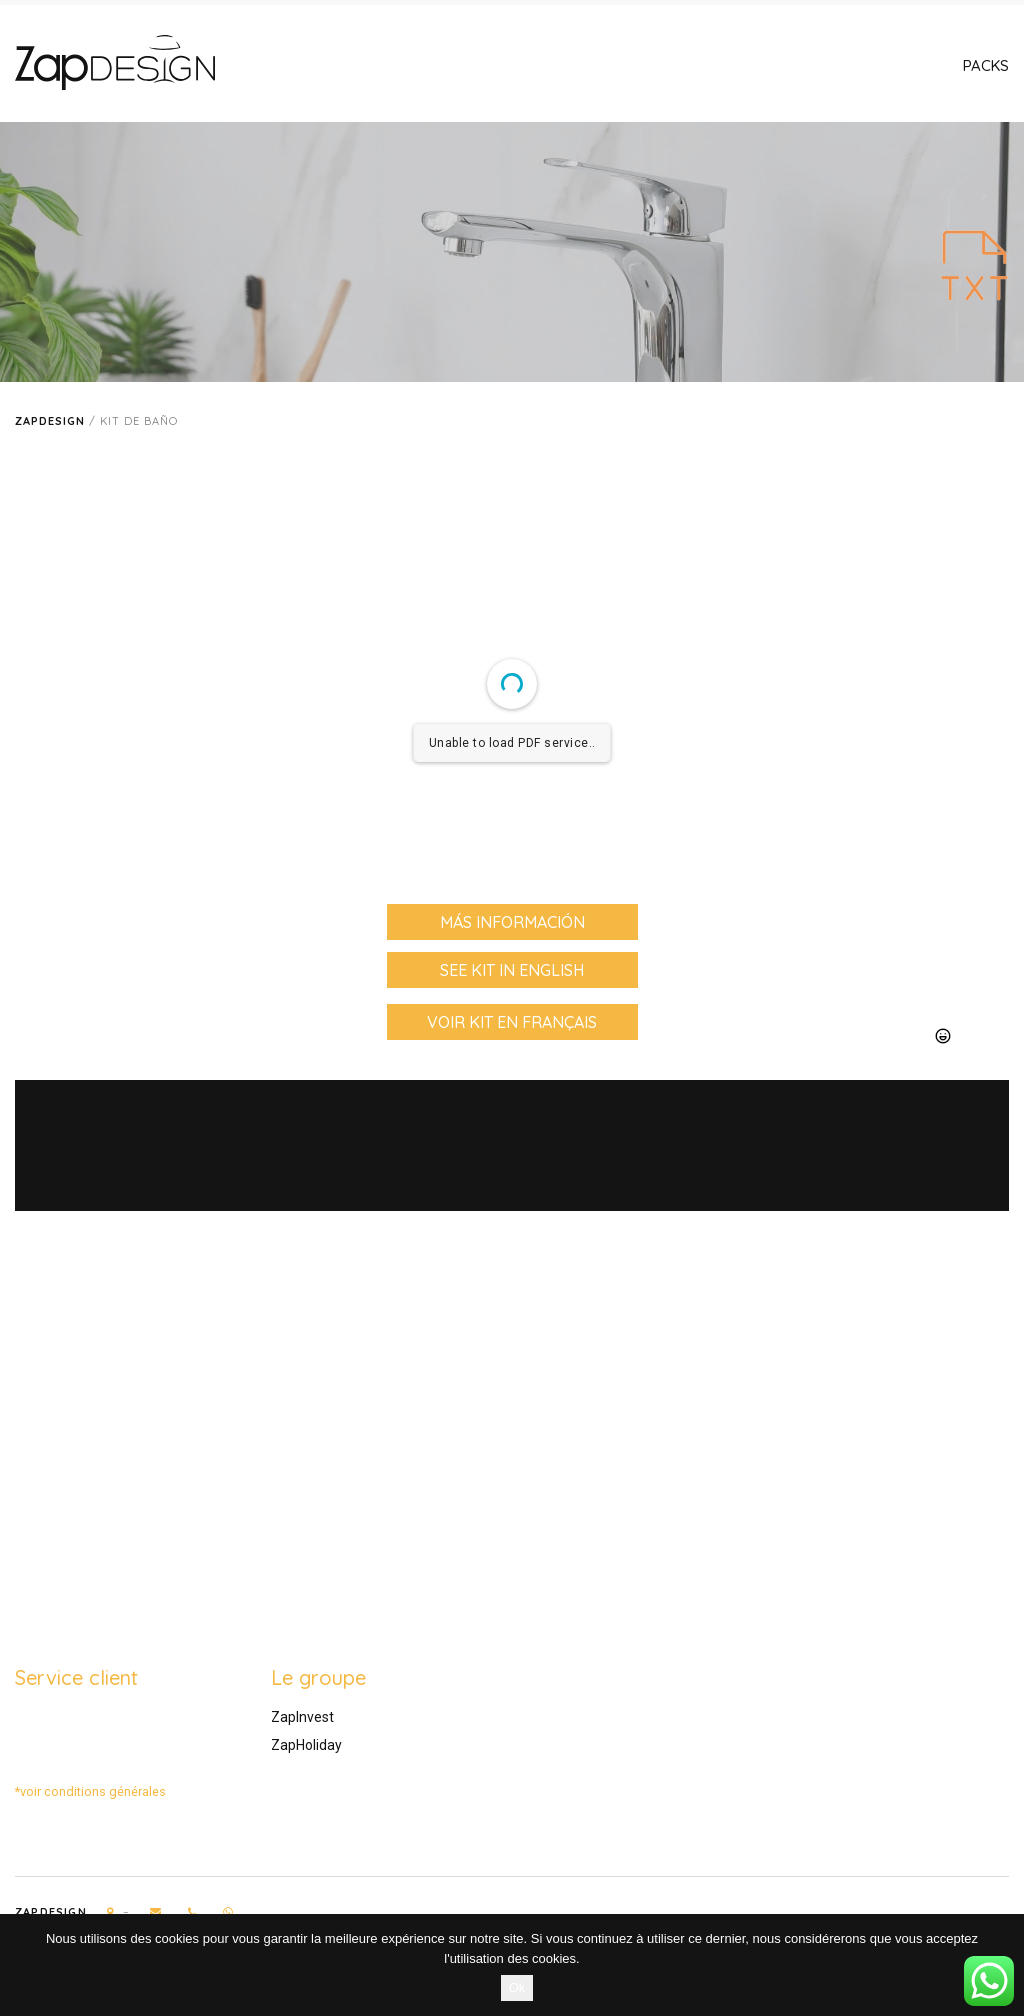 The width and height of the screenshot is (1024, 2016). I want to click on rate your experience as positive, so click(943, 1036).